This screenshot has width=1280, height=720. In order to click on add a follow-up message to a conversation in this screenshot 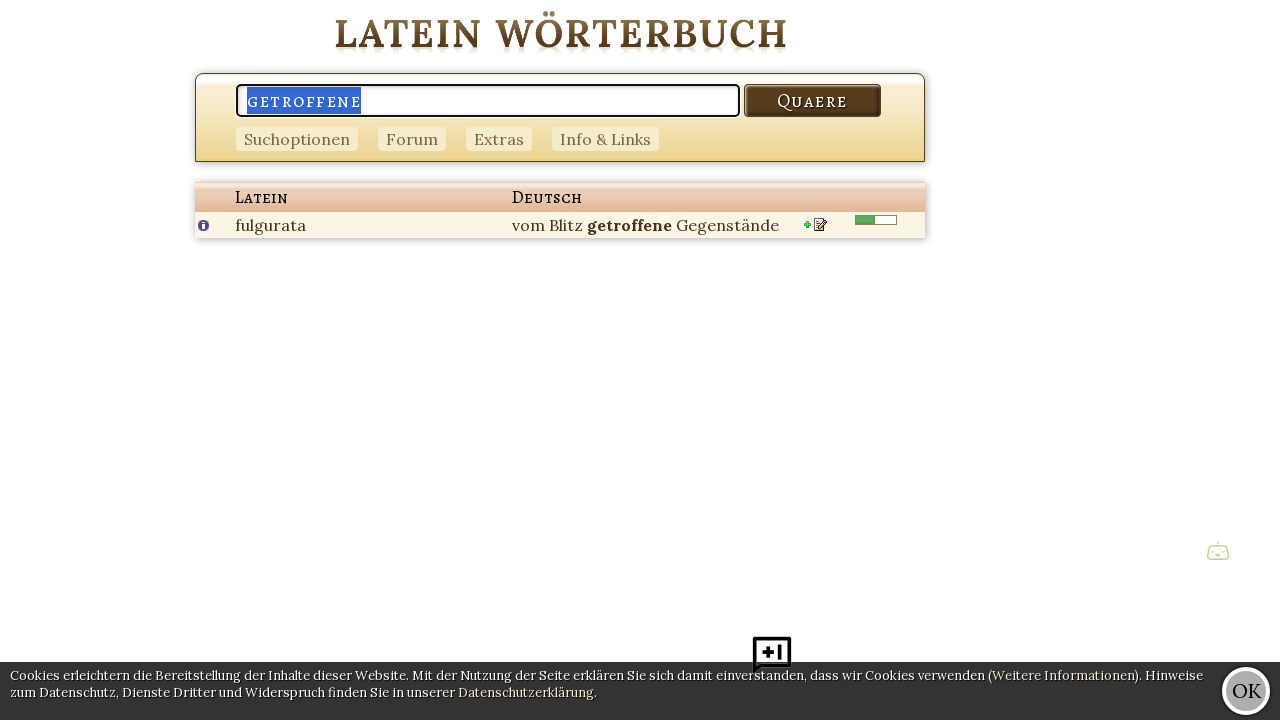, I will do `click(772, 654)`.